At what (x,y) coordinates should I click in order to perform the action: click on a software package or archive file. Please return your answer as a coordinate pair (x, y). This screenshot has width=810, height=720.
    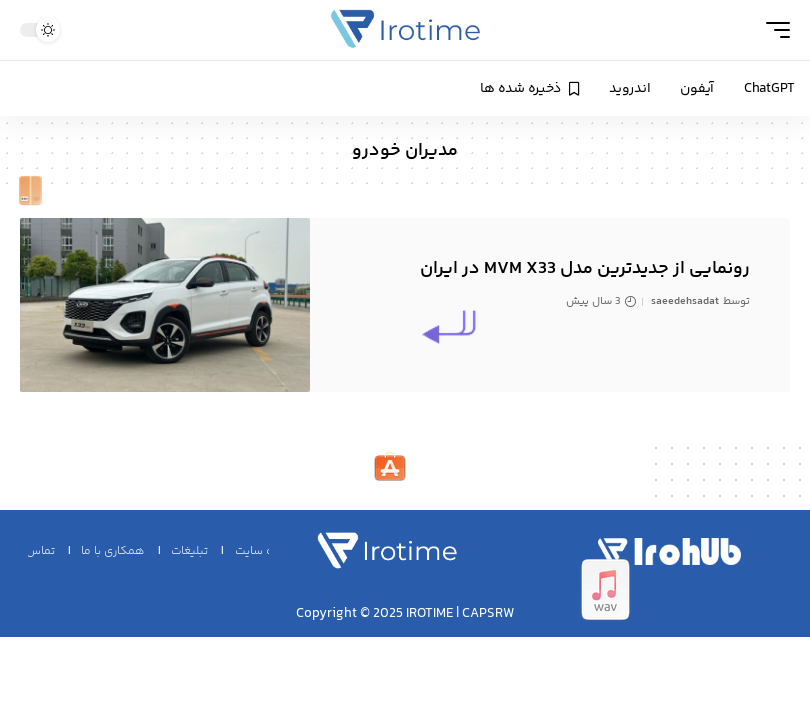
    Looking at the image, I should click on (30, 190).